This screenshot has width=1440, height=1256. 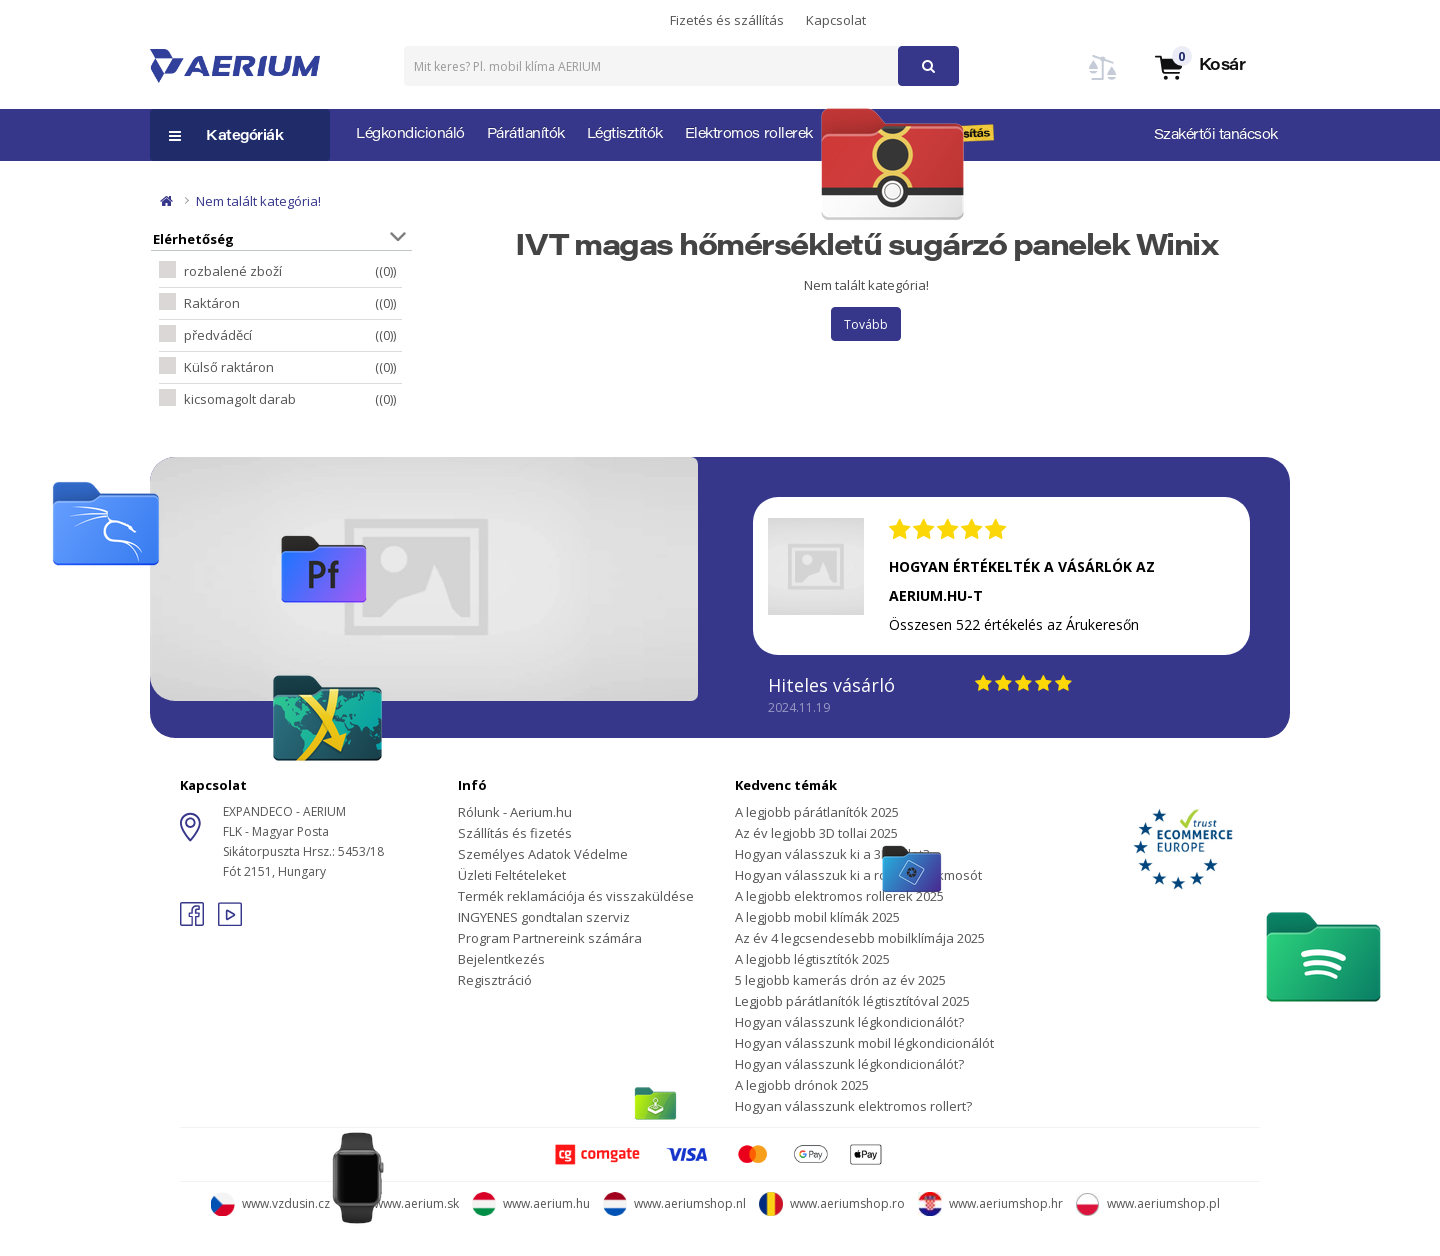 I want to click on open pokémon repeat ball themed folder, so click(x=892, y=168).